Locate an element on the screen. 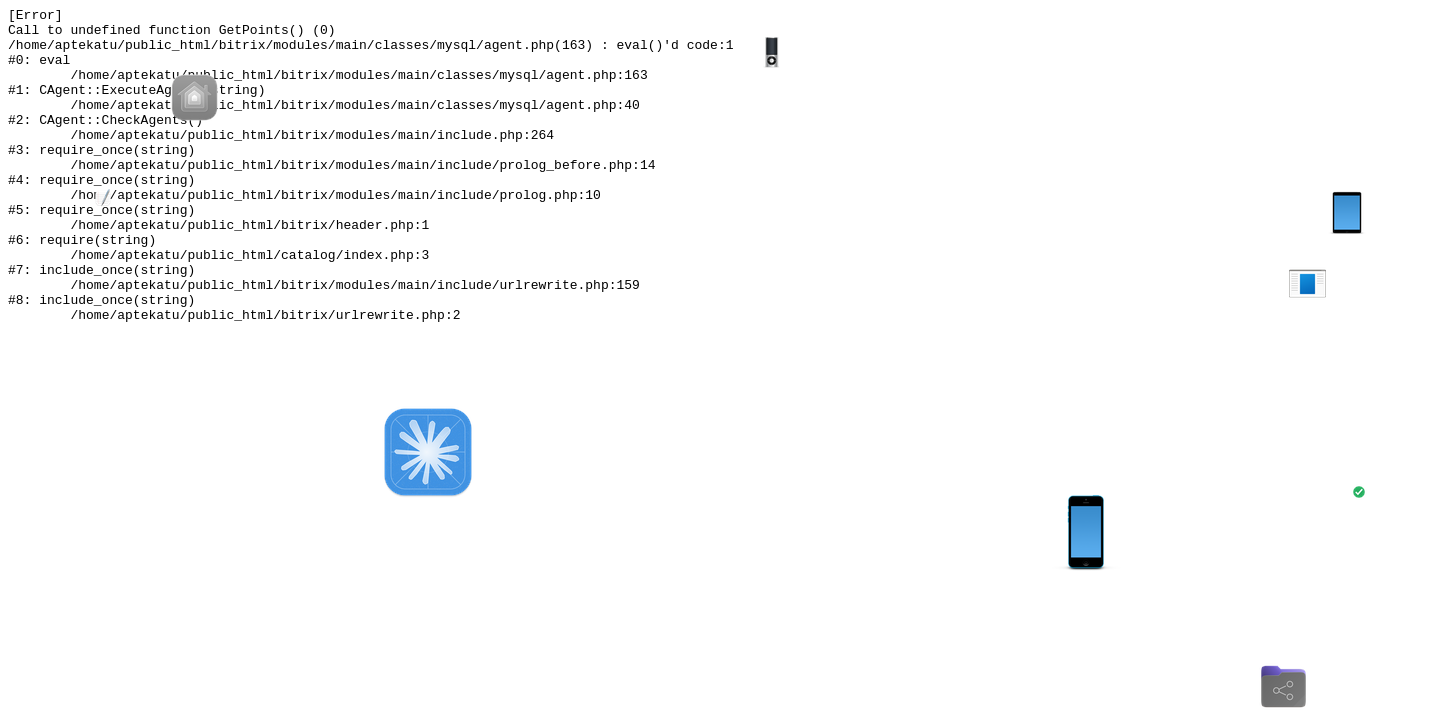 The image size is (1442, 720). indicates a completed or successful action is located at coordinates (1359, 492).